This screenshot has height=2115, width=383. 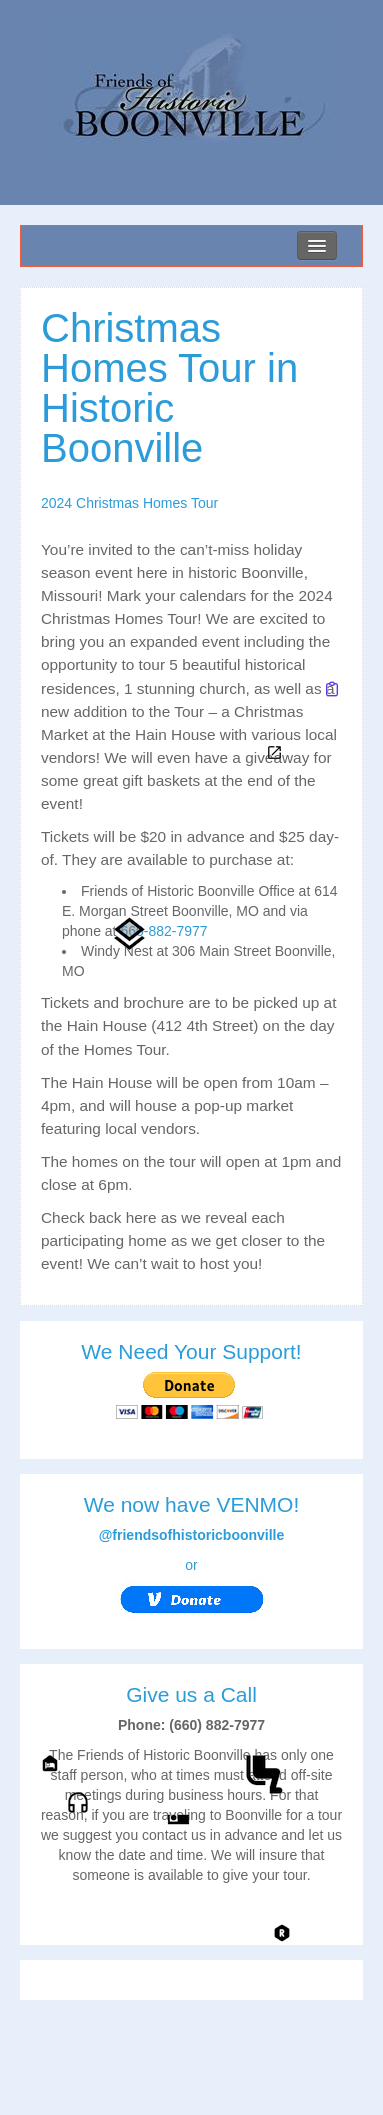 What do you see at coordinates (265, 1774) in the screenshot?
I see `indicates reduced legroom seating option` at bounding box center [265, 1774].